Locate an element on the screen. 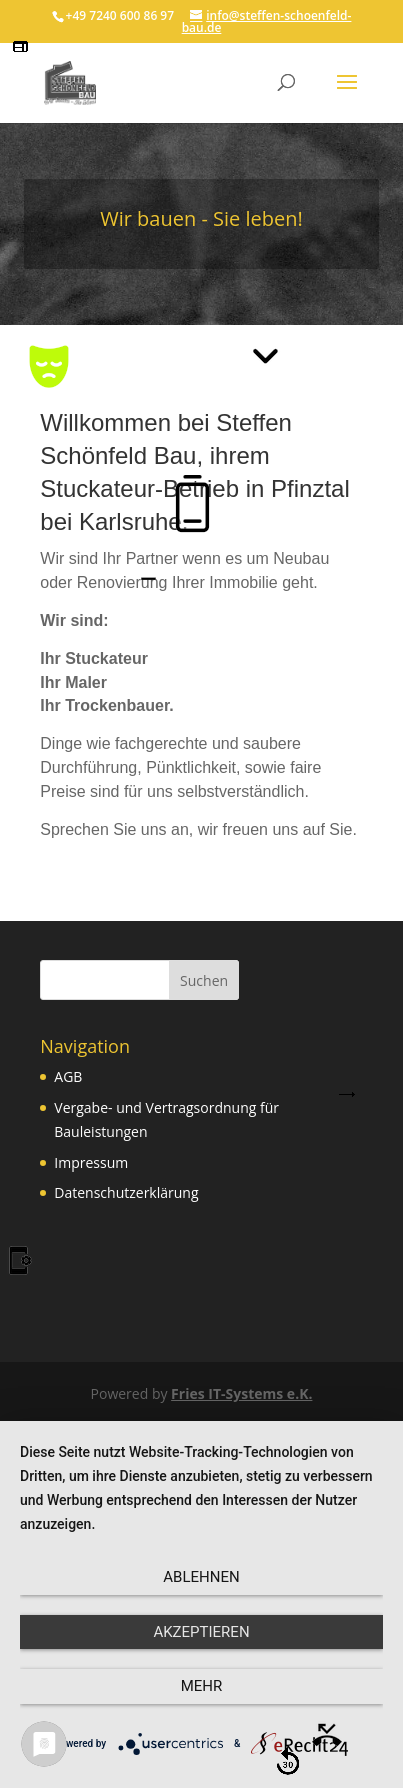 The width and height of the screenshot is (403, 1788). indicates a missed phone call is located at coordinates (327, 1735).